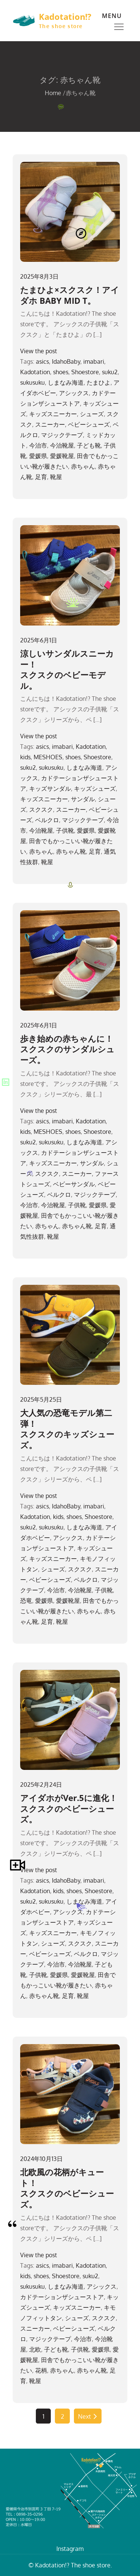 The image size is (140, 2576). Describe the element at coordinates (70, 885) in the screenshot. I see `tap to start voice recording` at that location.